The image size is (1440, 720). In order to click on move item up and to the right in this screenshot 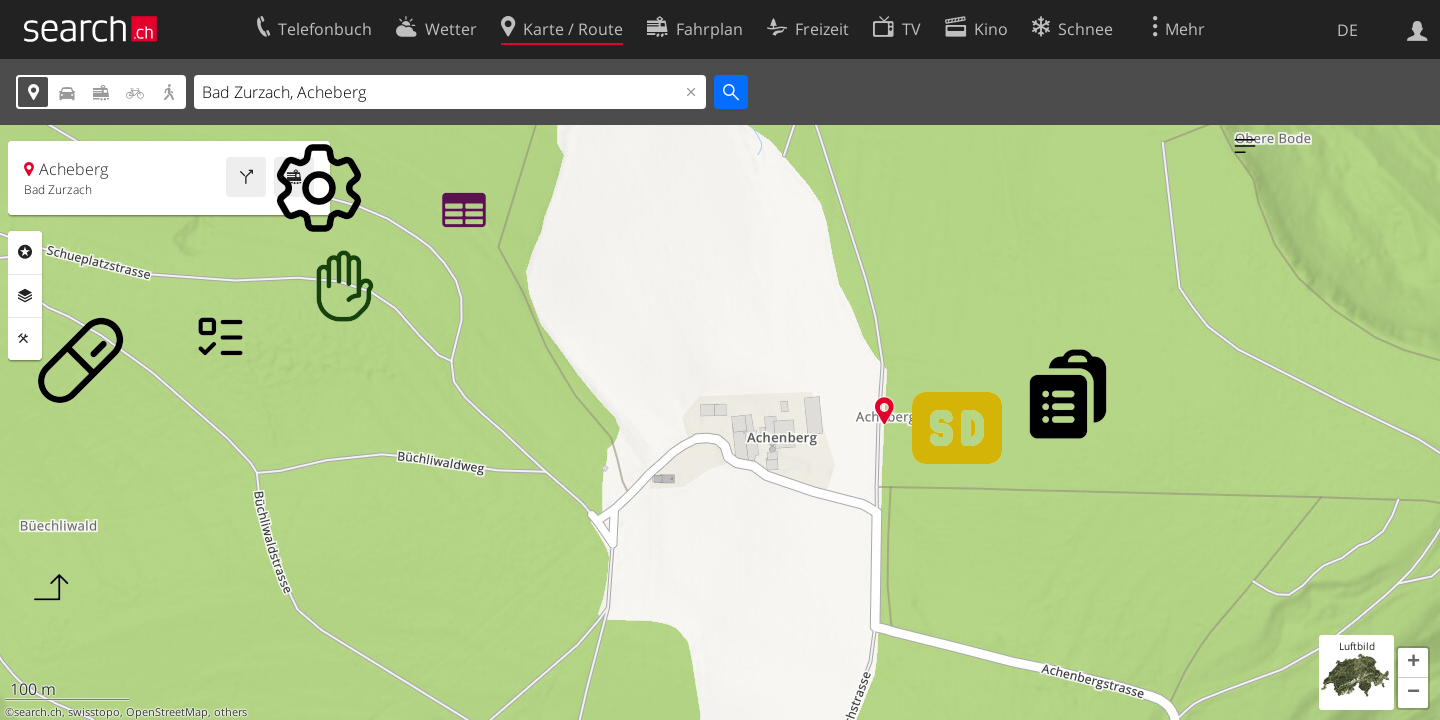, I will do `click(52, 588)`.